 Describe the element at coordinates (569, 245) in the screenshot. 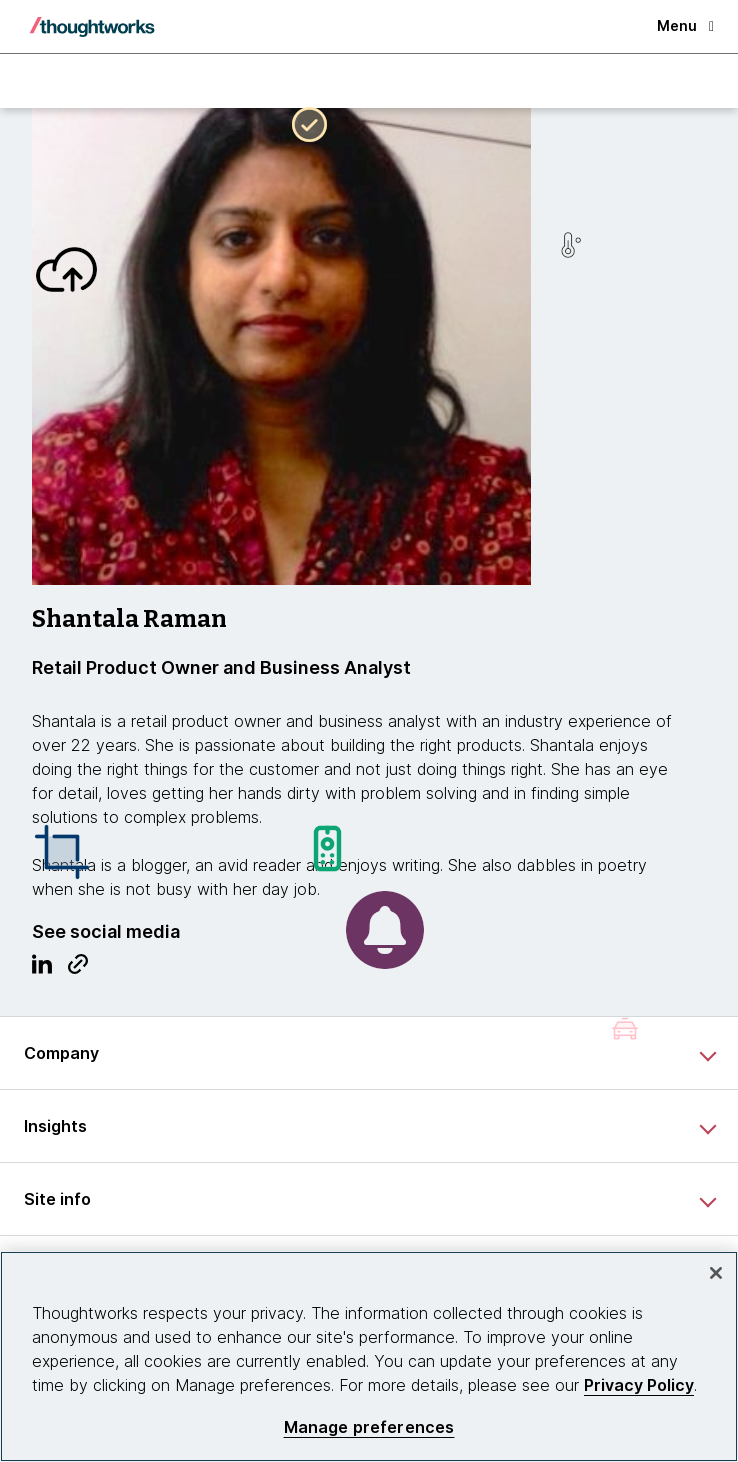

I see `view current temperature` at that location.